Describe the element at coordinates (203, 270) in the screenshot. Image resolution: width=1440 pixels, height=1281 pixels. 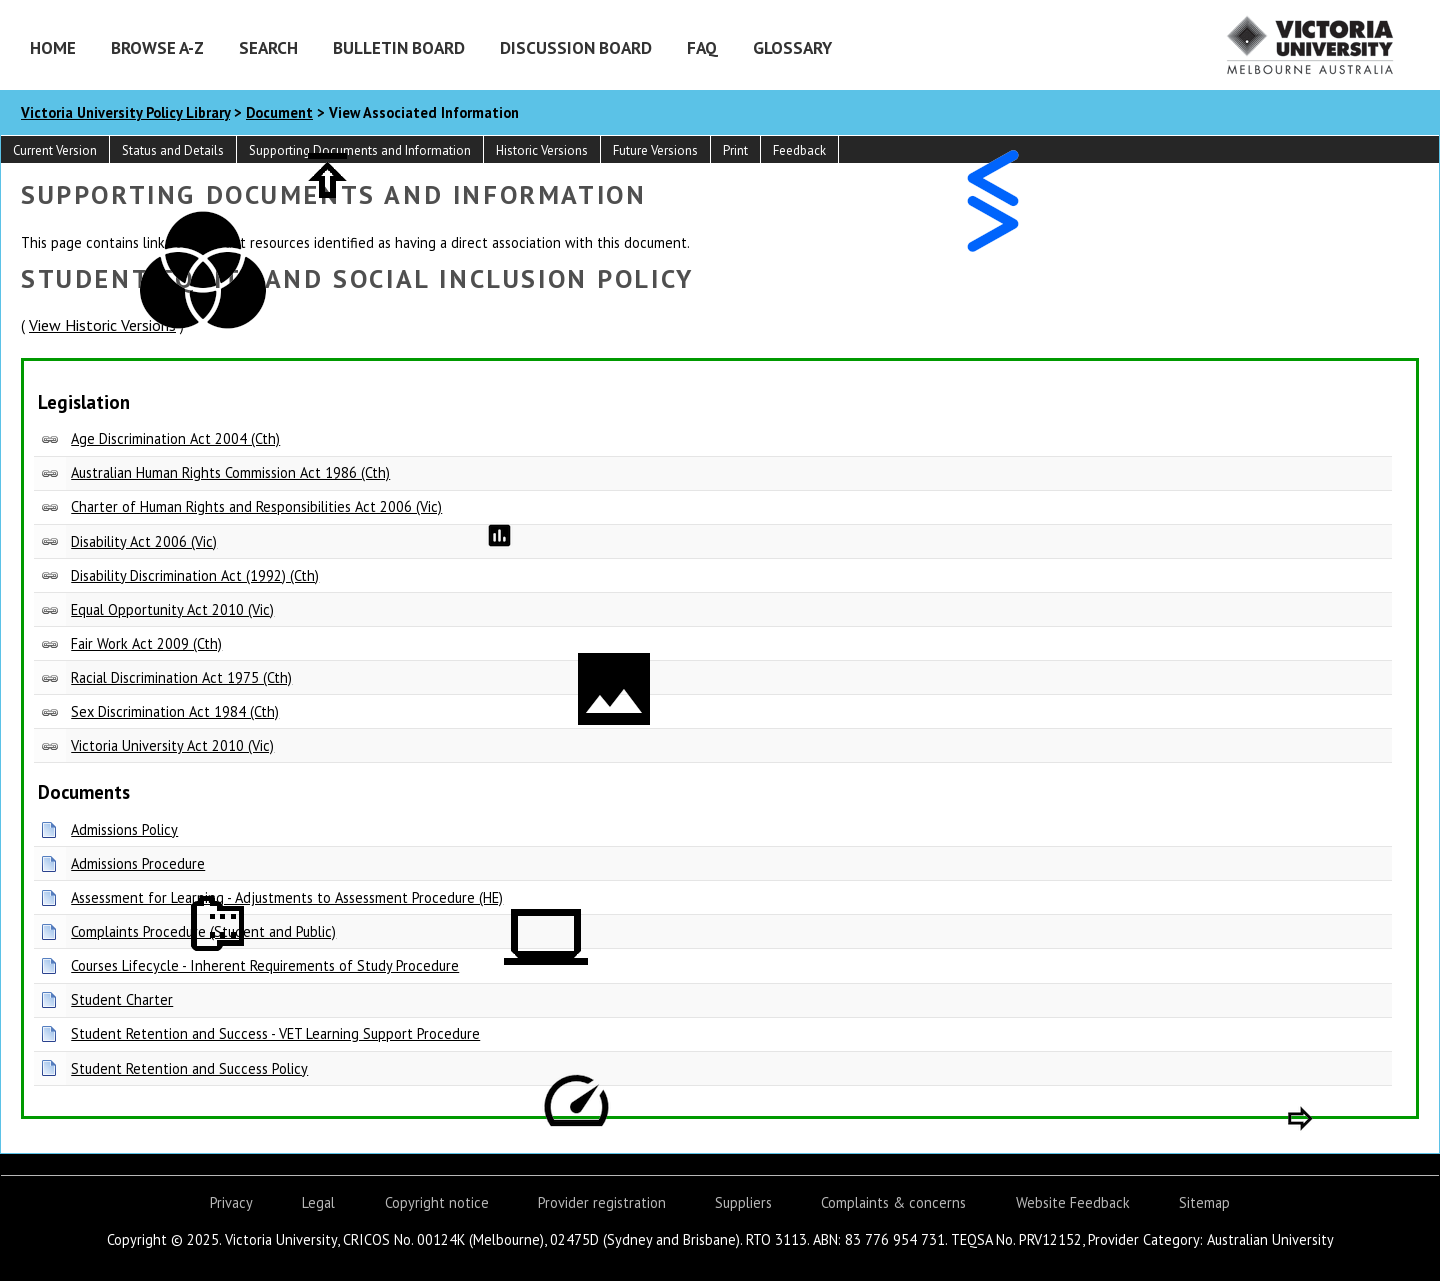
I see `adjust color filter settings` at that location.